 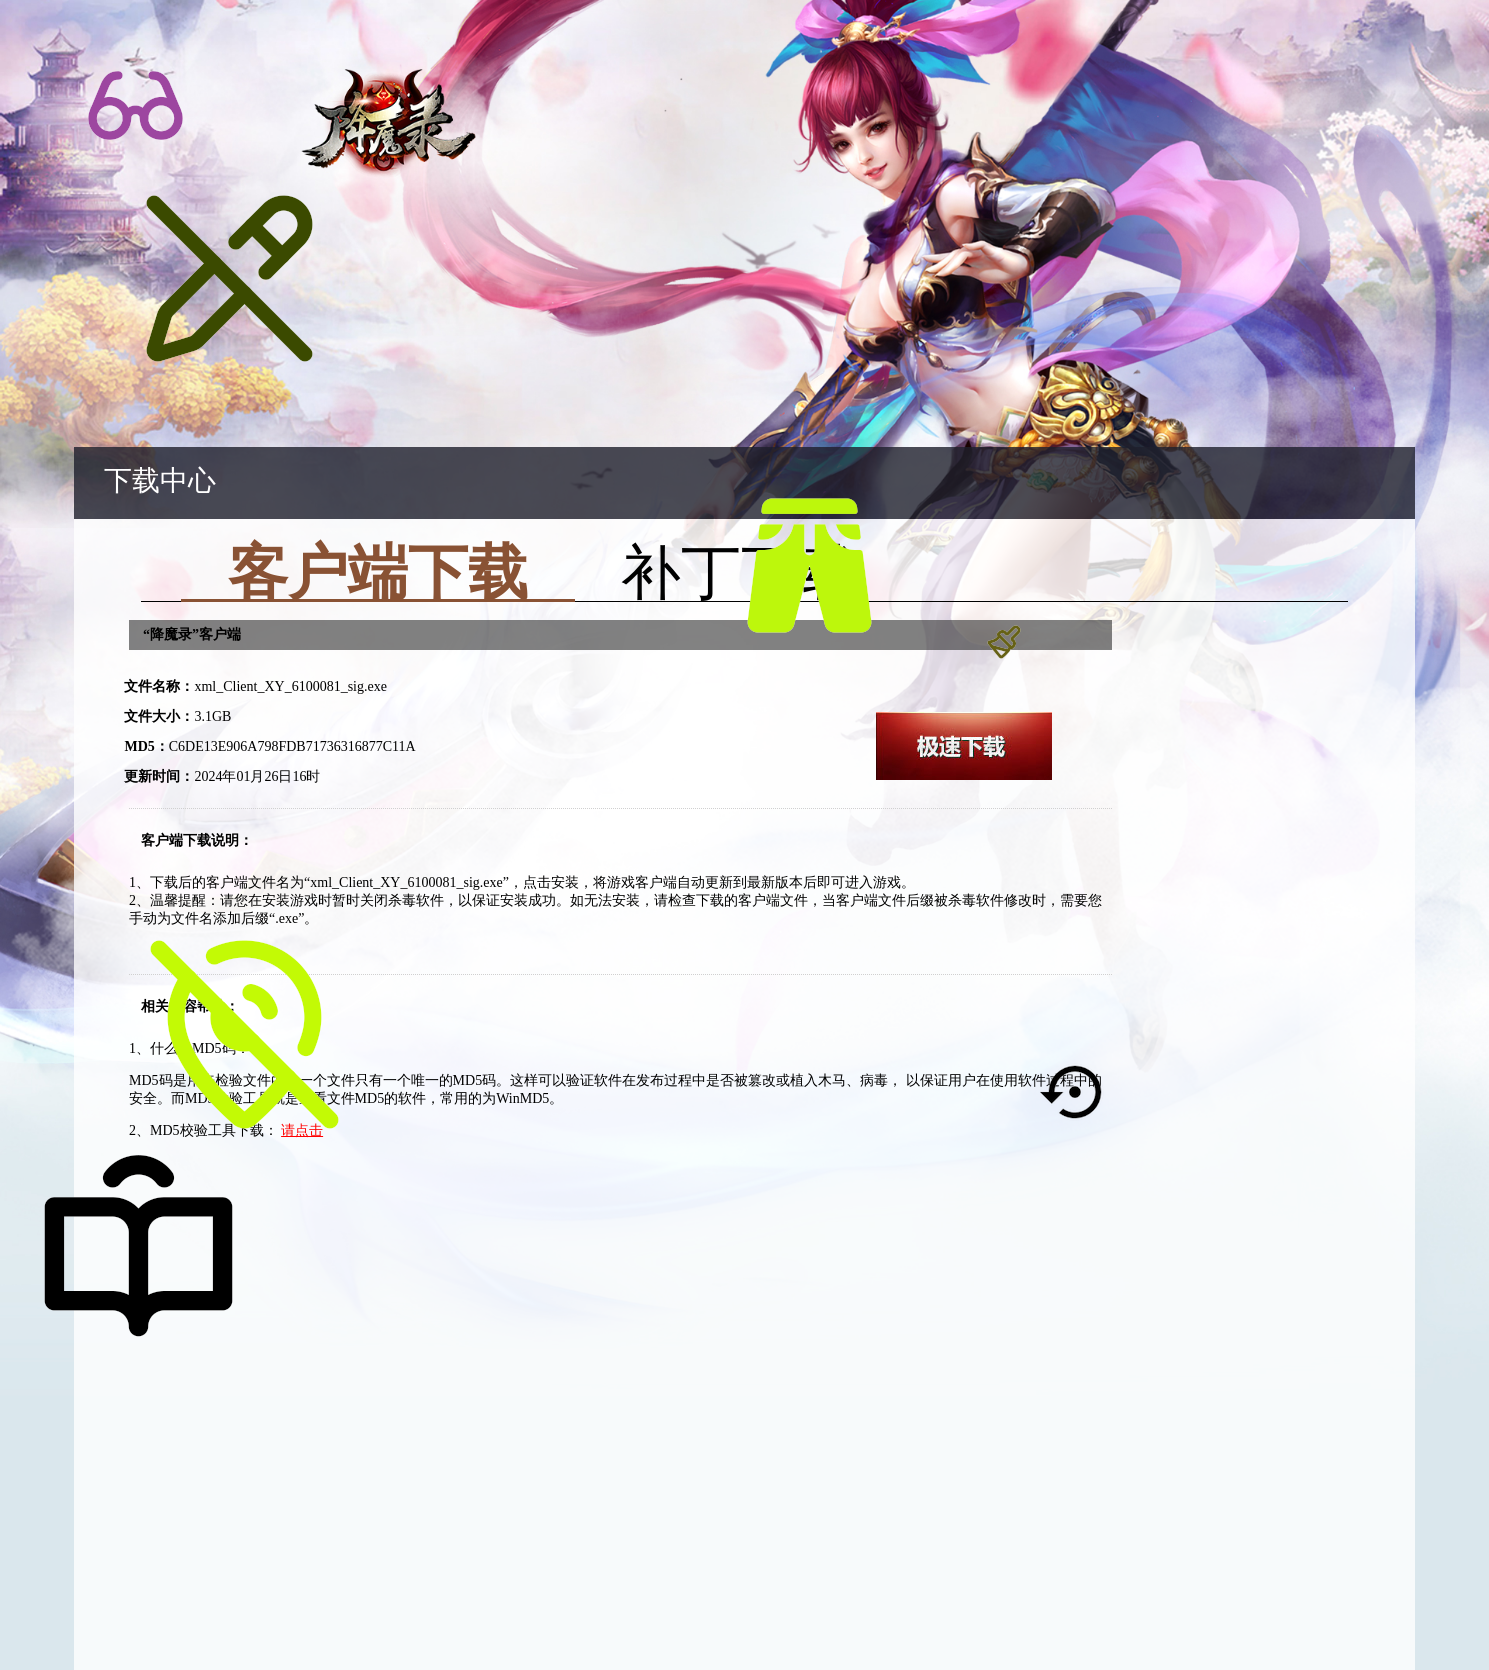 What do you see at coordinates (1004, 642) in the screenshot?
I see `customize appearance or theme settings` at bounding box center [1004, 642].